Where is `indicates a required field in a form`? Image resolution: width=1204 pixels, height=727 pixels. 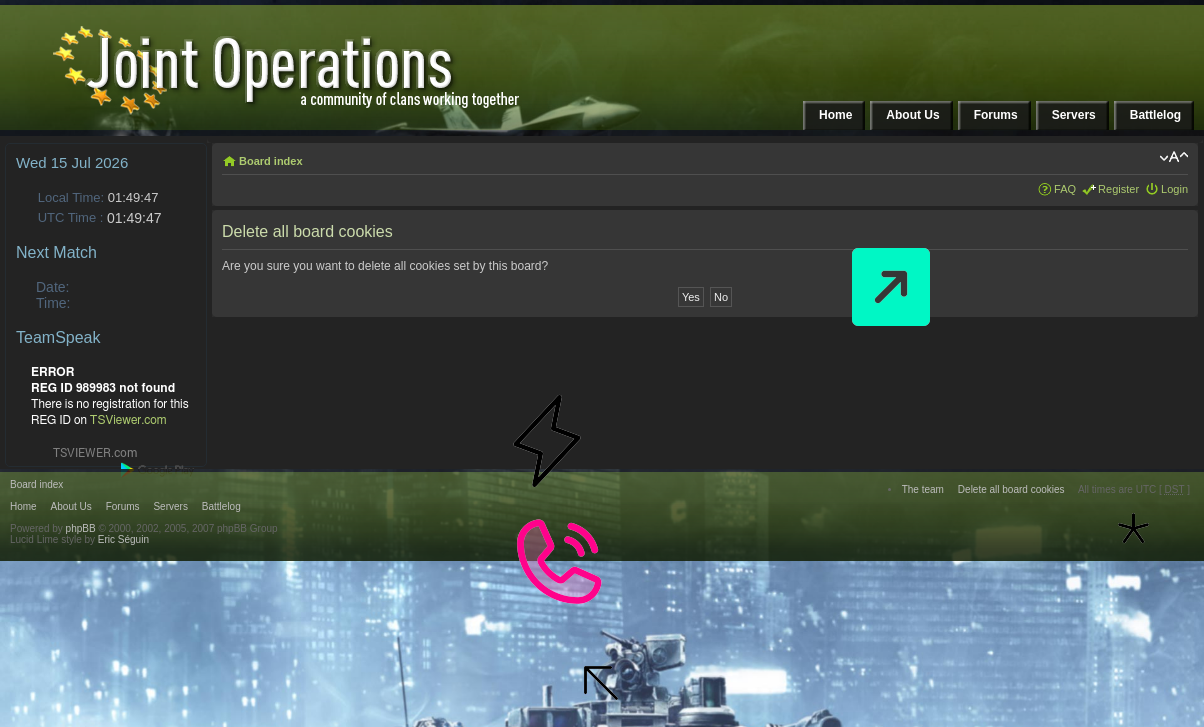
indicates a required field in a form is located at coordinates (1133, 528).